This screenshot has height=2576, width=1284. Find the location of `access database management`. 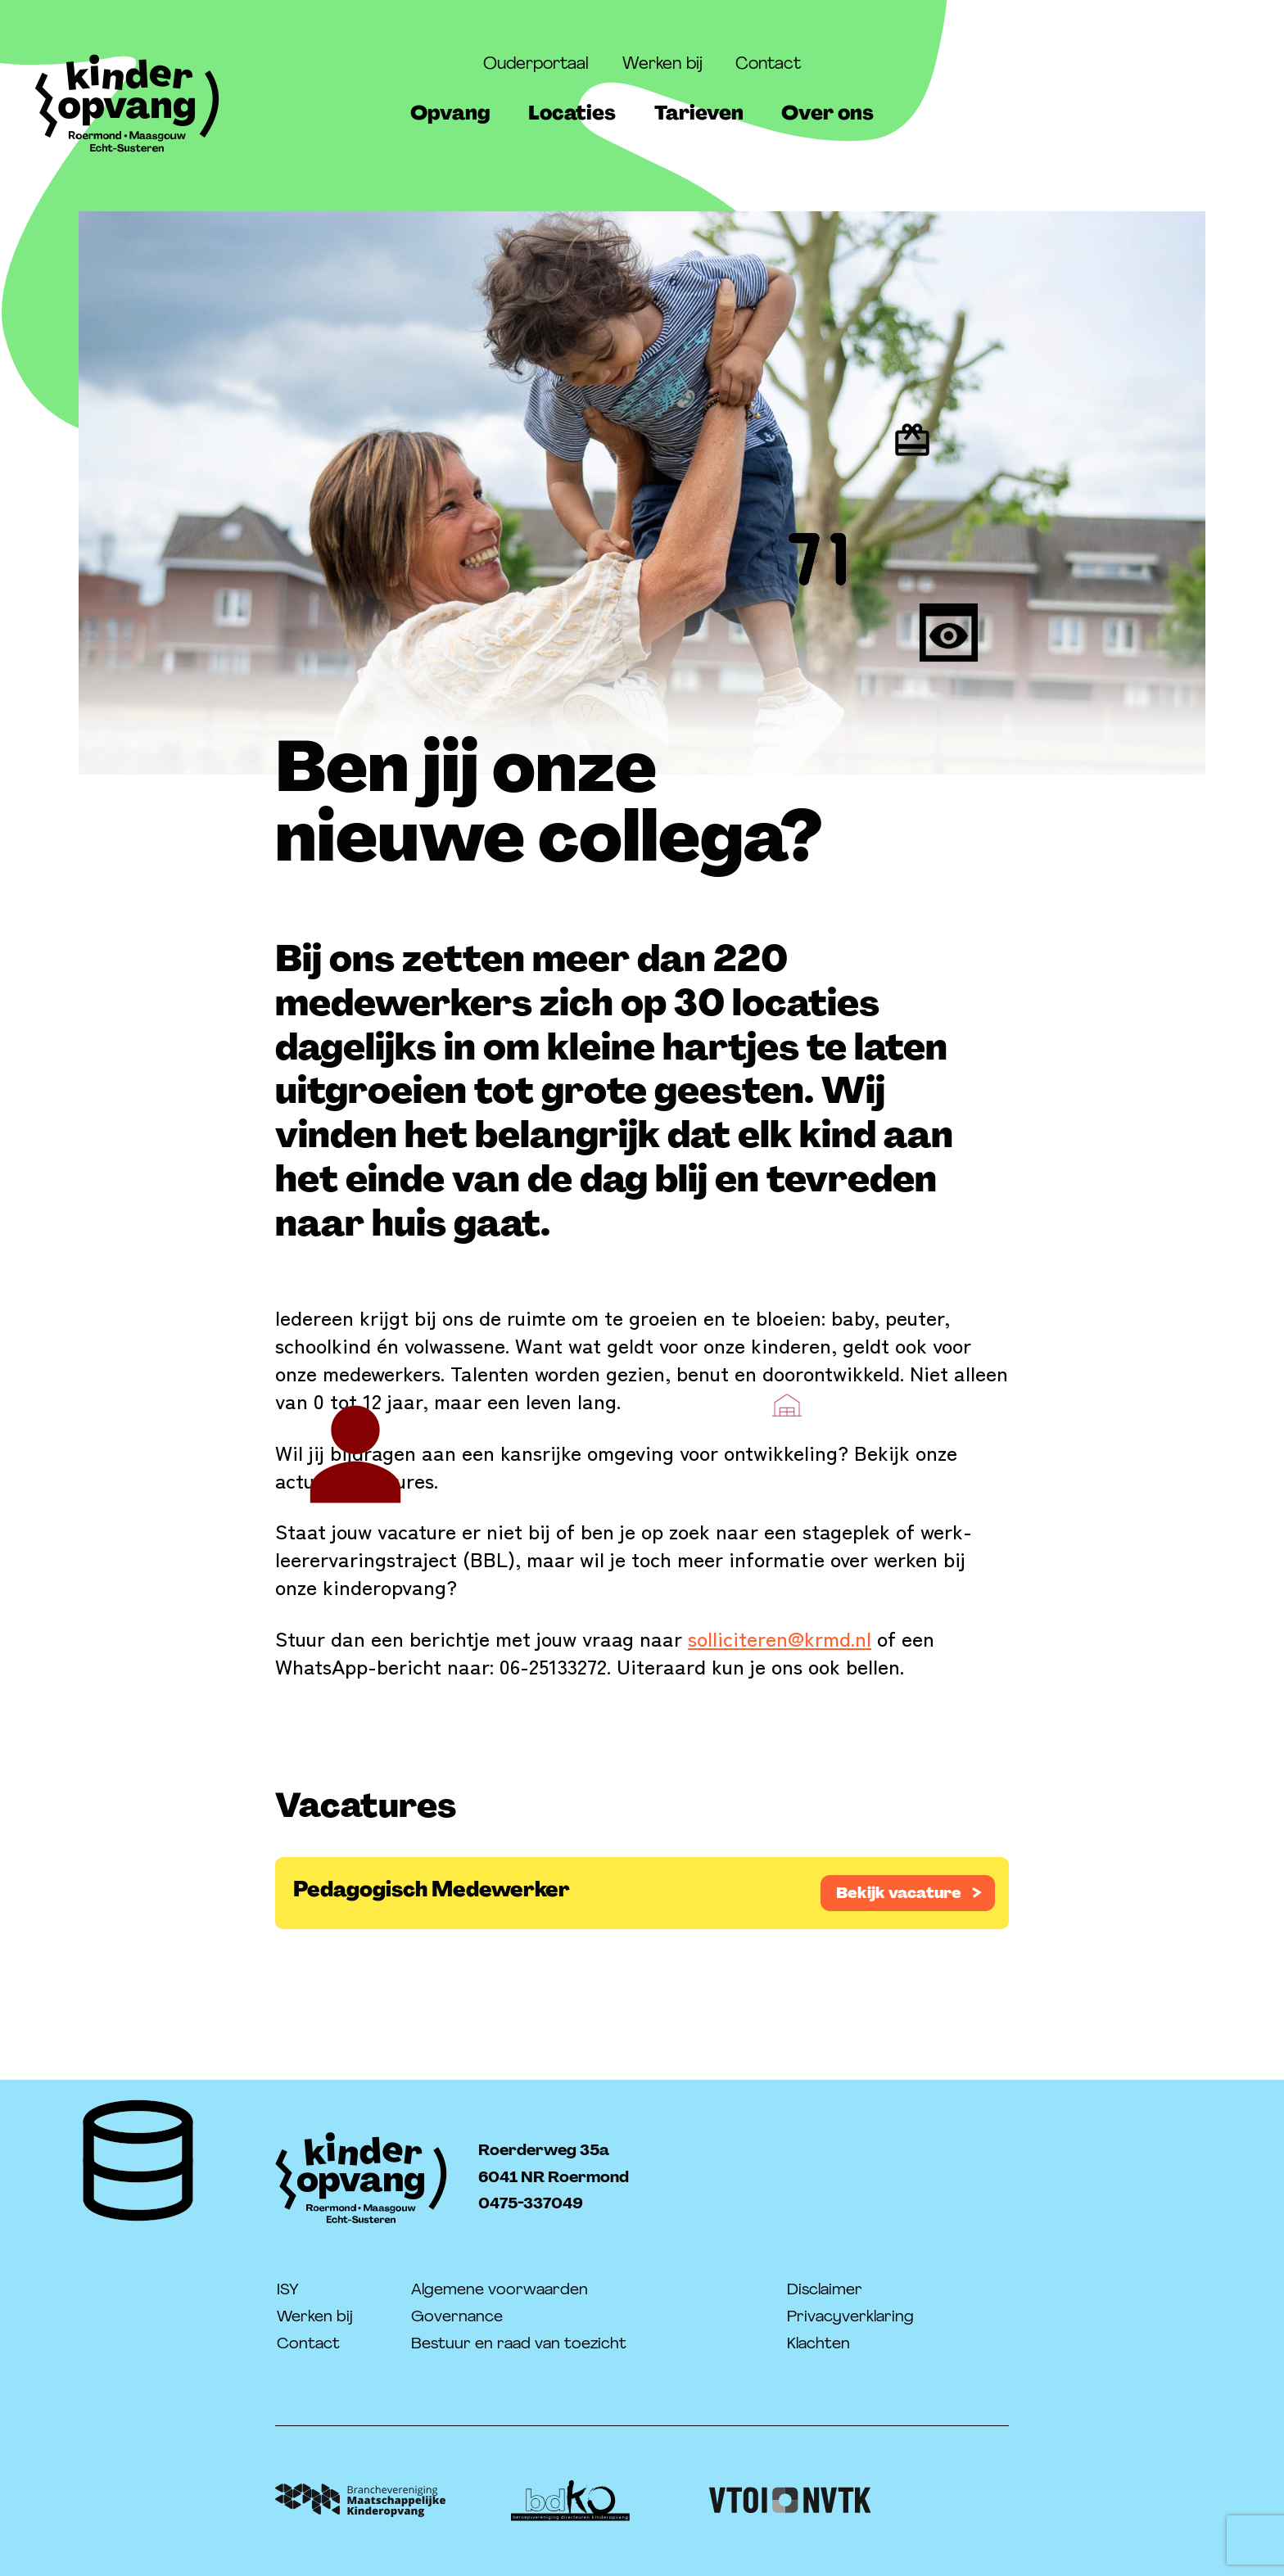

access database management is located at coordinates (138, 2160).